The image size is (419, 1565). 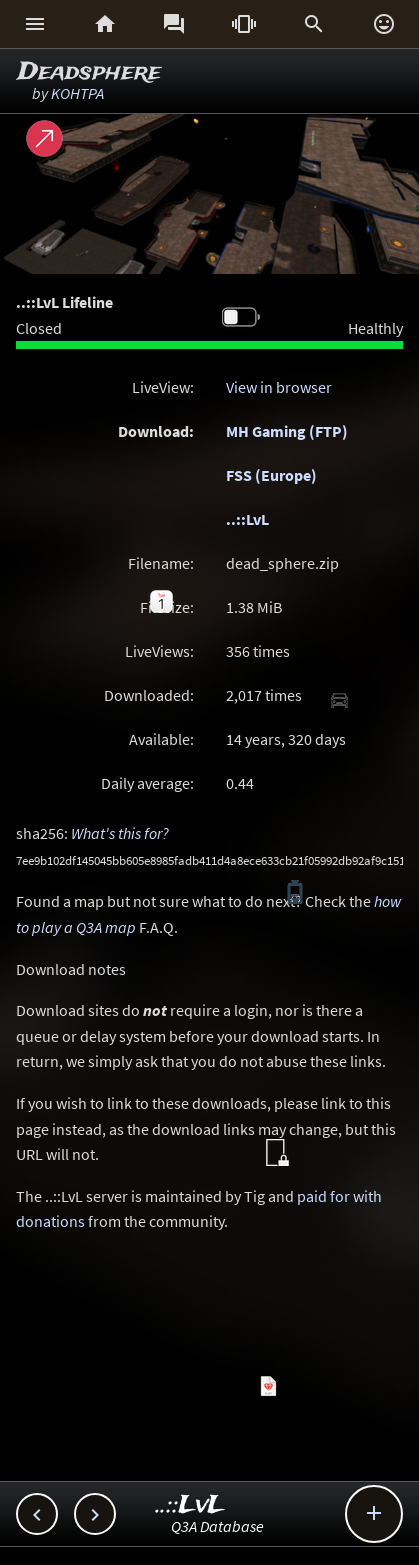 What do you see at coordinates (44, 138) in the screenshot?
I see `indicates a symbolic link or shortcut to another file` at bounding box center [44, 138].